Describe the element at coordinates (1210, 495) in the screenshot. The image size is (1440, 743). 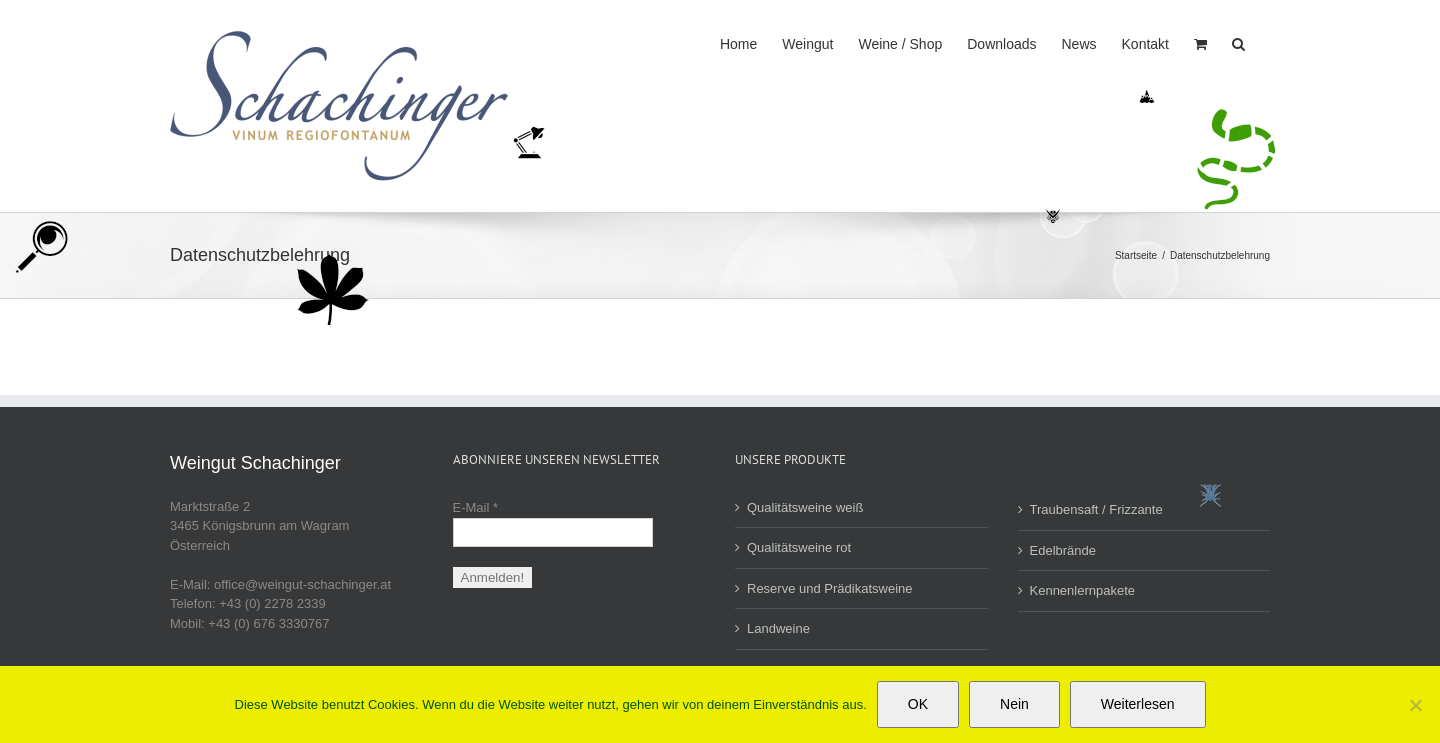
I see `indicates volcanic activity or hazard in a game` at that location.